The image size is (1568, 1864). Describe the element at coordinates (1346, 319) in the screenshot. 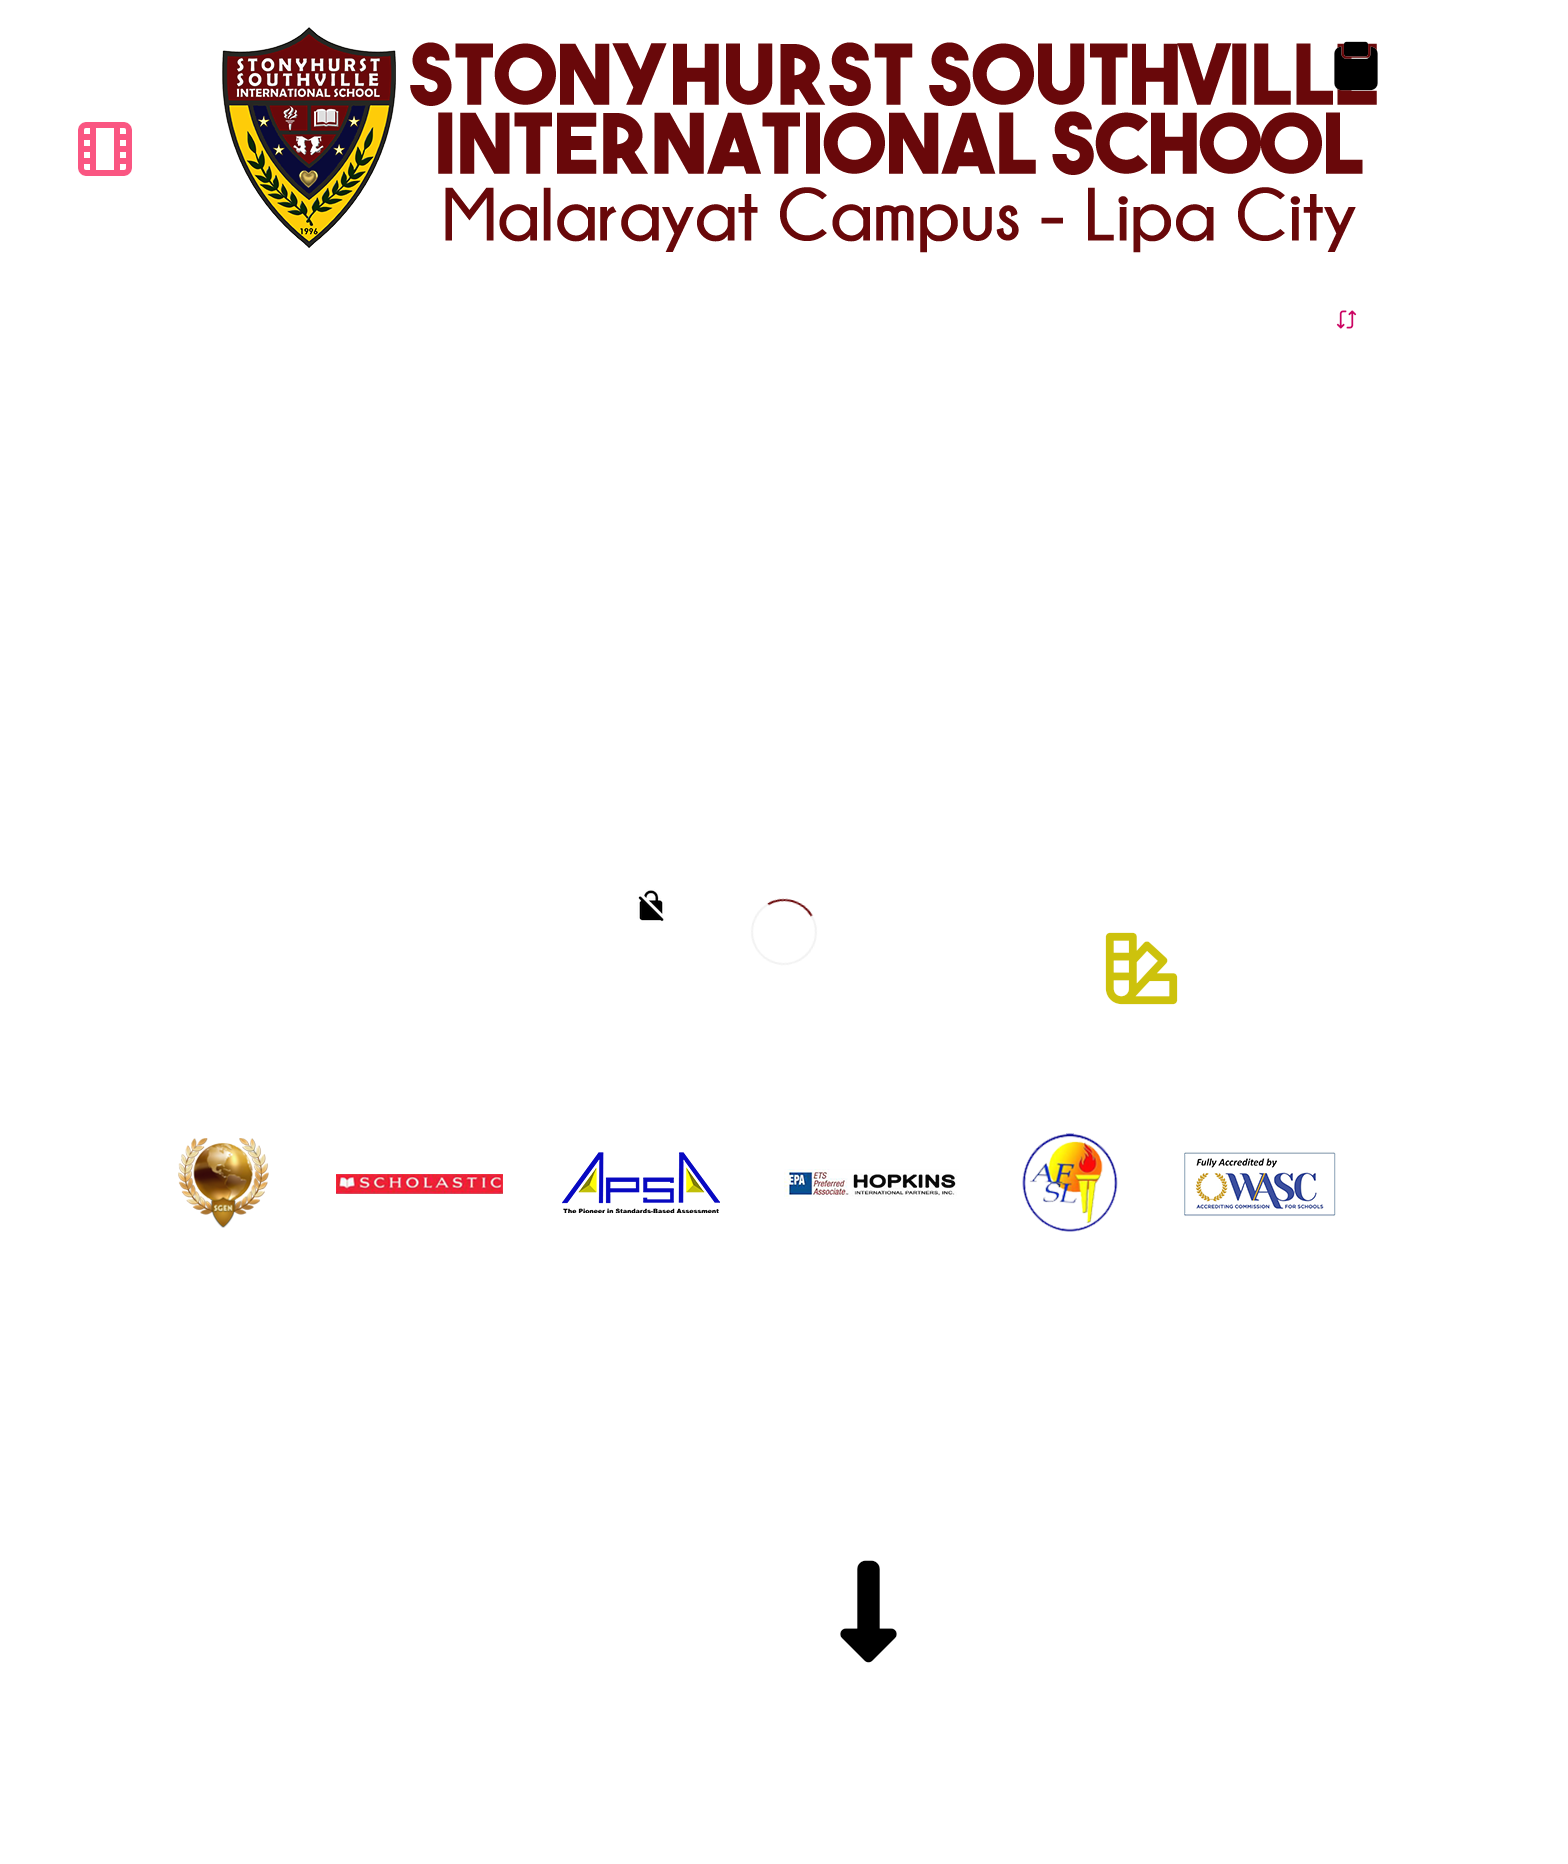

I see `flip or mirror content horizontally` at that location.